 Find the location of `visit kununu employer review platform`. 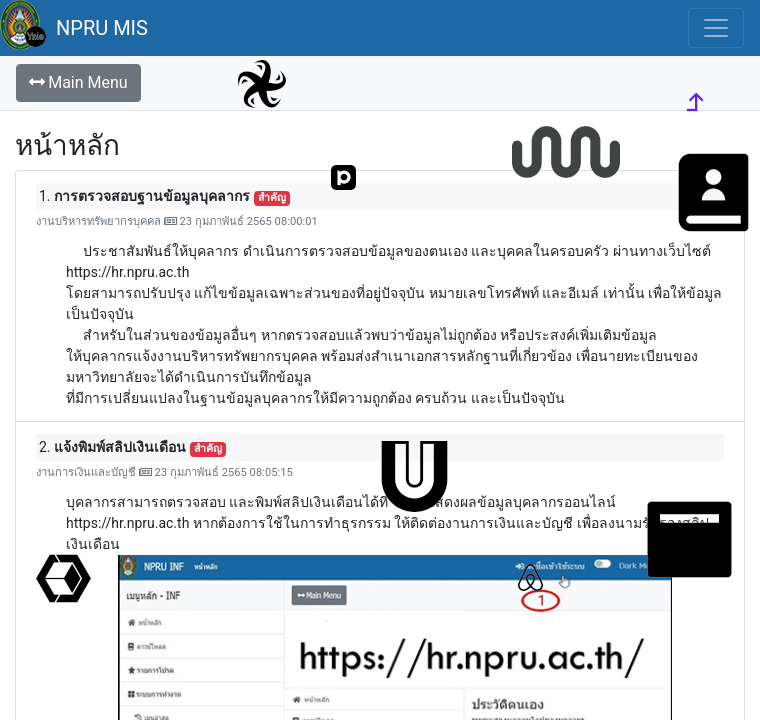

visit kununu employer review platform is located at coordinates (566, 152).